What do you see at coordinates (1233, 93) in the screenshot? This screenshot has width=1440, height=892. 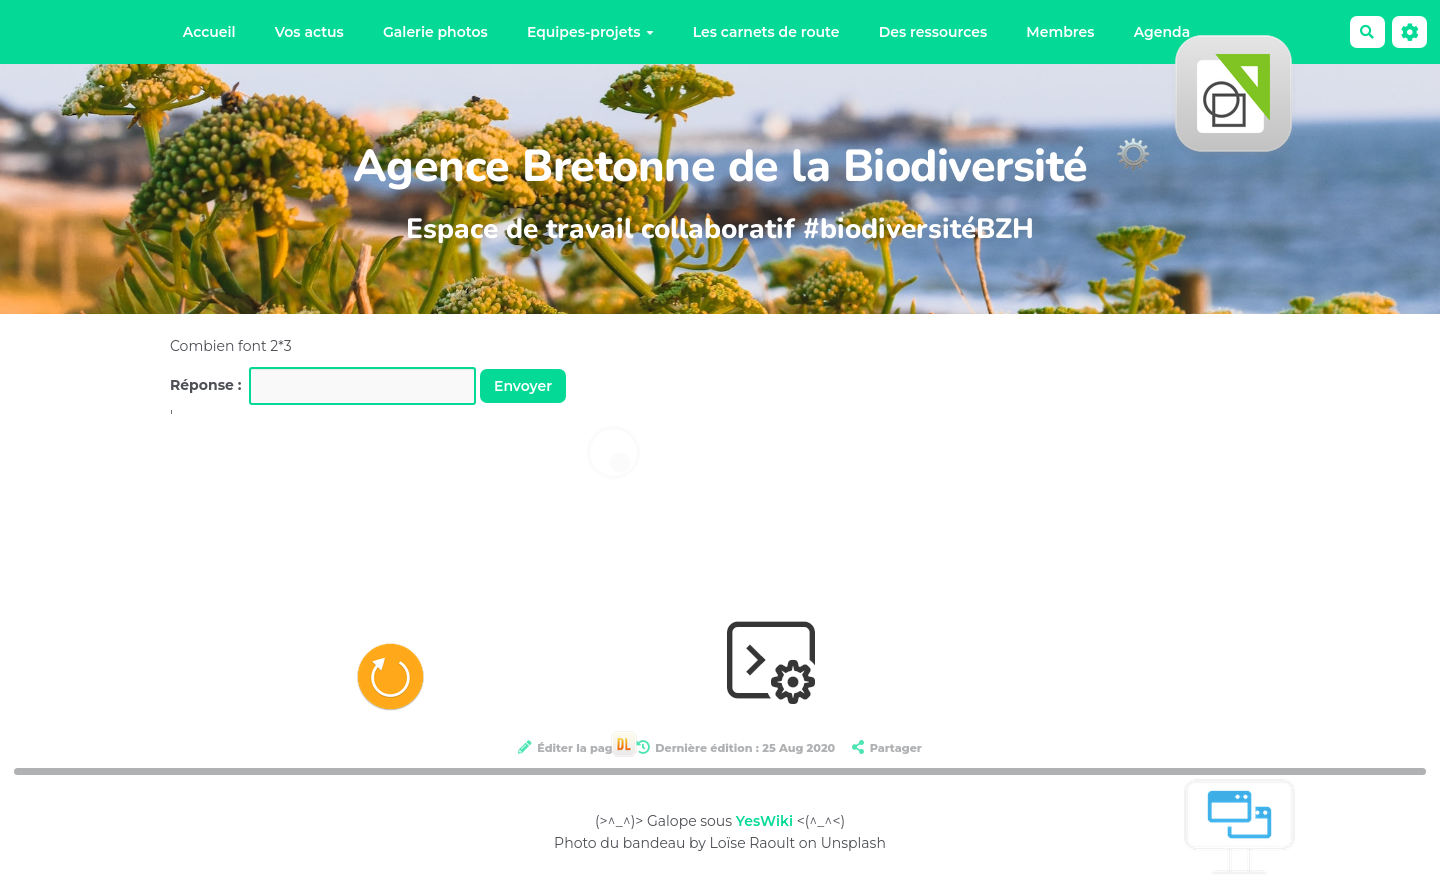 I see `open kig interactive geometry application` at bounding box center [1233, 93].